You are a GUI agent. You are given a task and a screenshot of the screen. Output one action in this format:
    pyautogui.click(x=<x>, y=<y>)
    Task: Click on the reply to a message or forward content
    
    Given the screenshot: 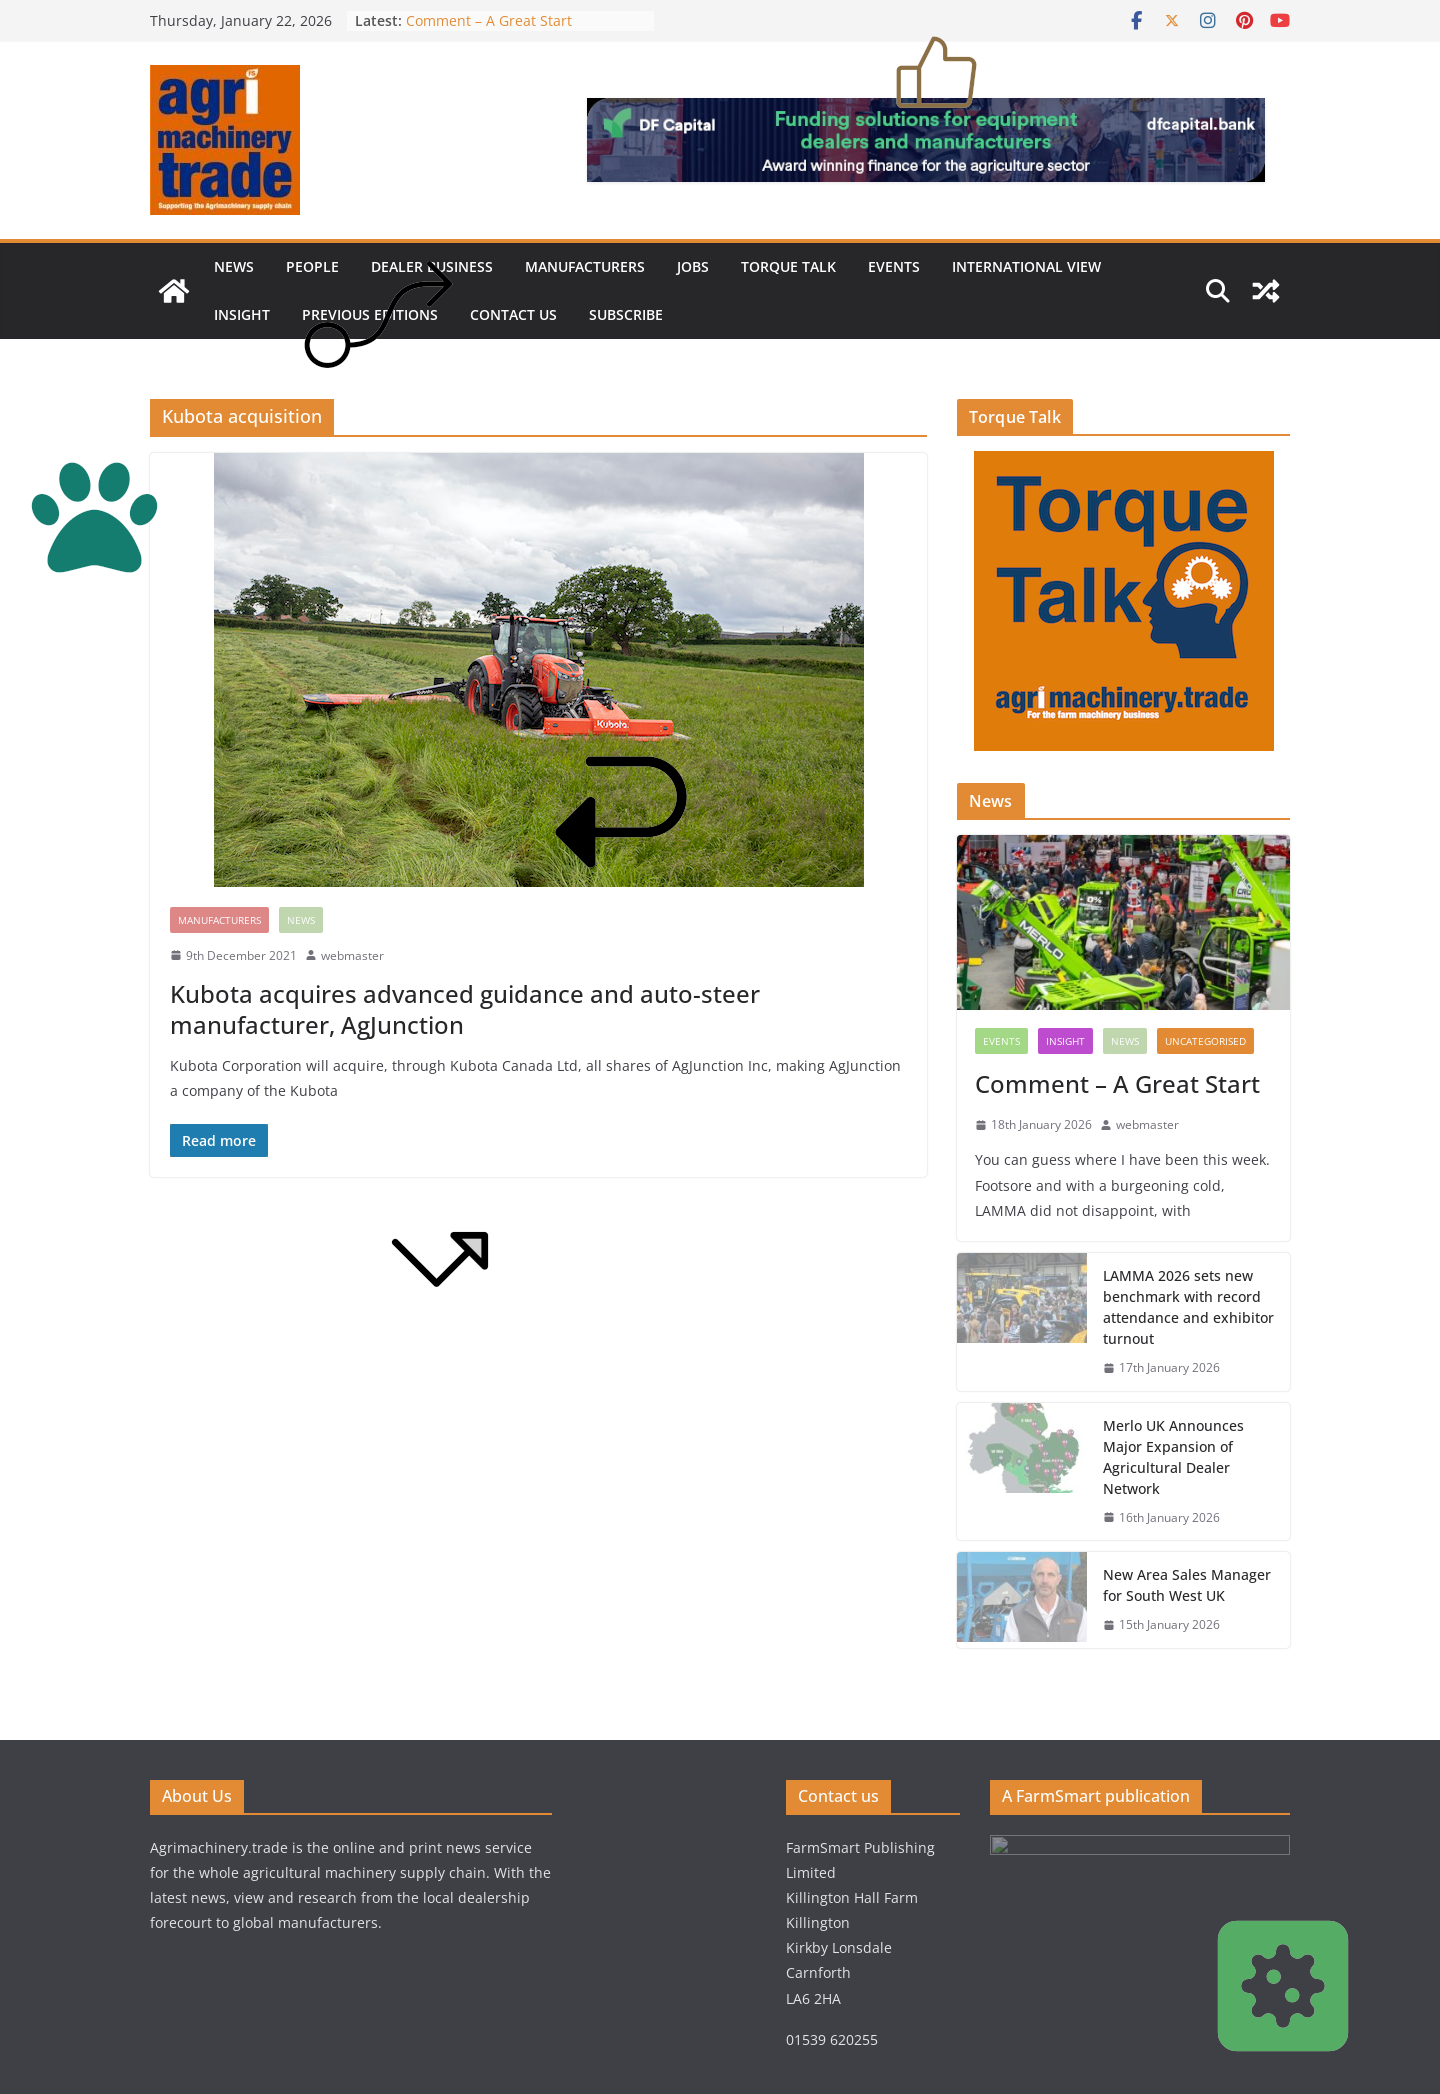 What is the action you would take?
    pyautogui.click(x=440, y=1256)
    